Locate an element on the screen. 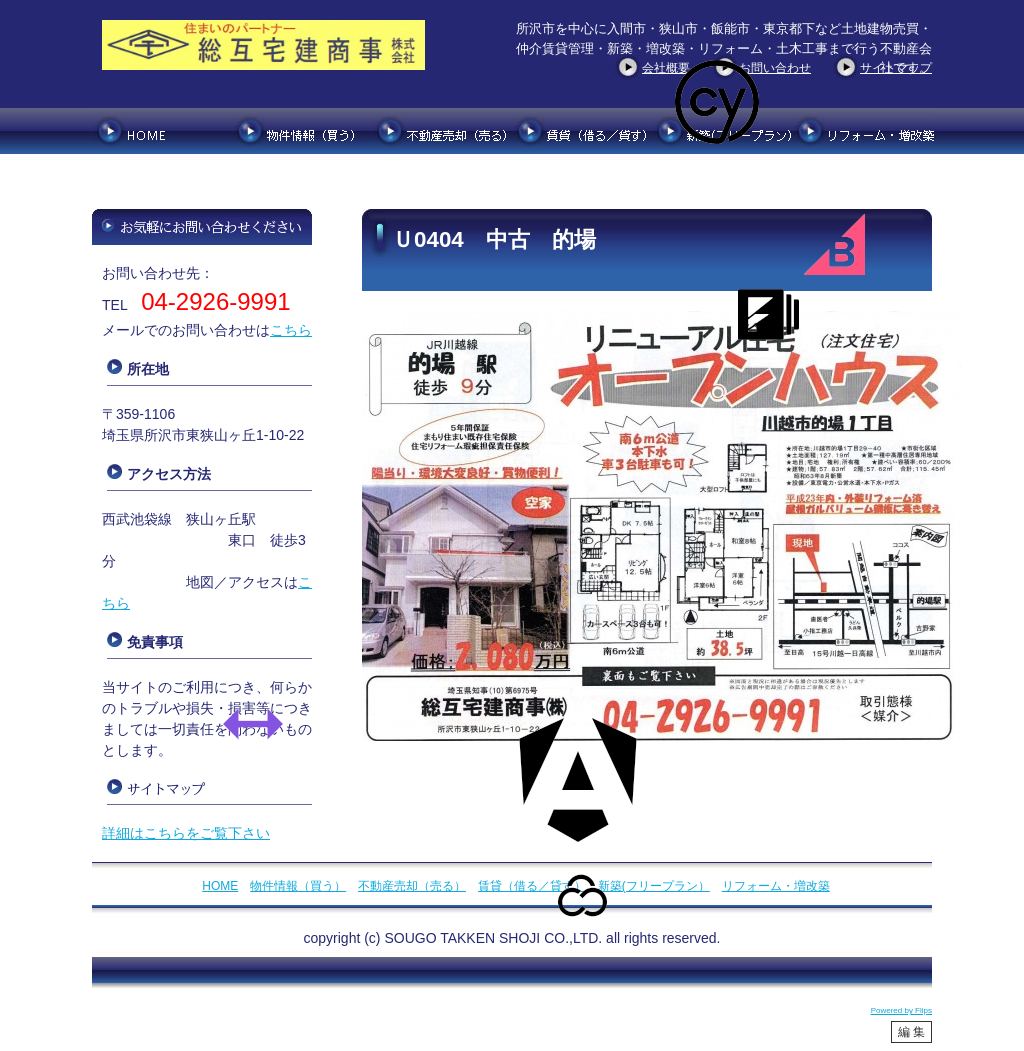 The height and width of the screenshot is (1051, 1024). bigcommerce platform logo is located at coordinates (834, 244).